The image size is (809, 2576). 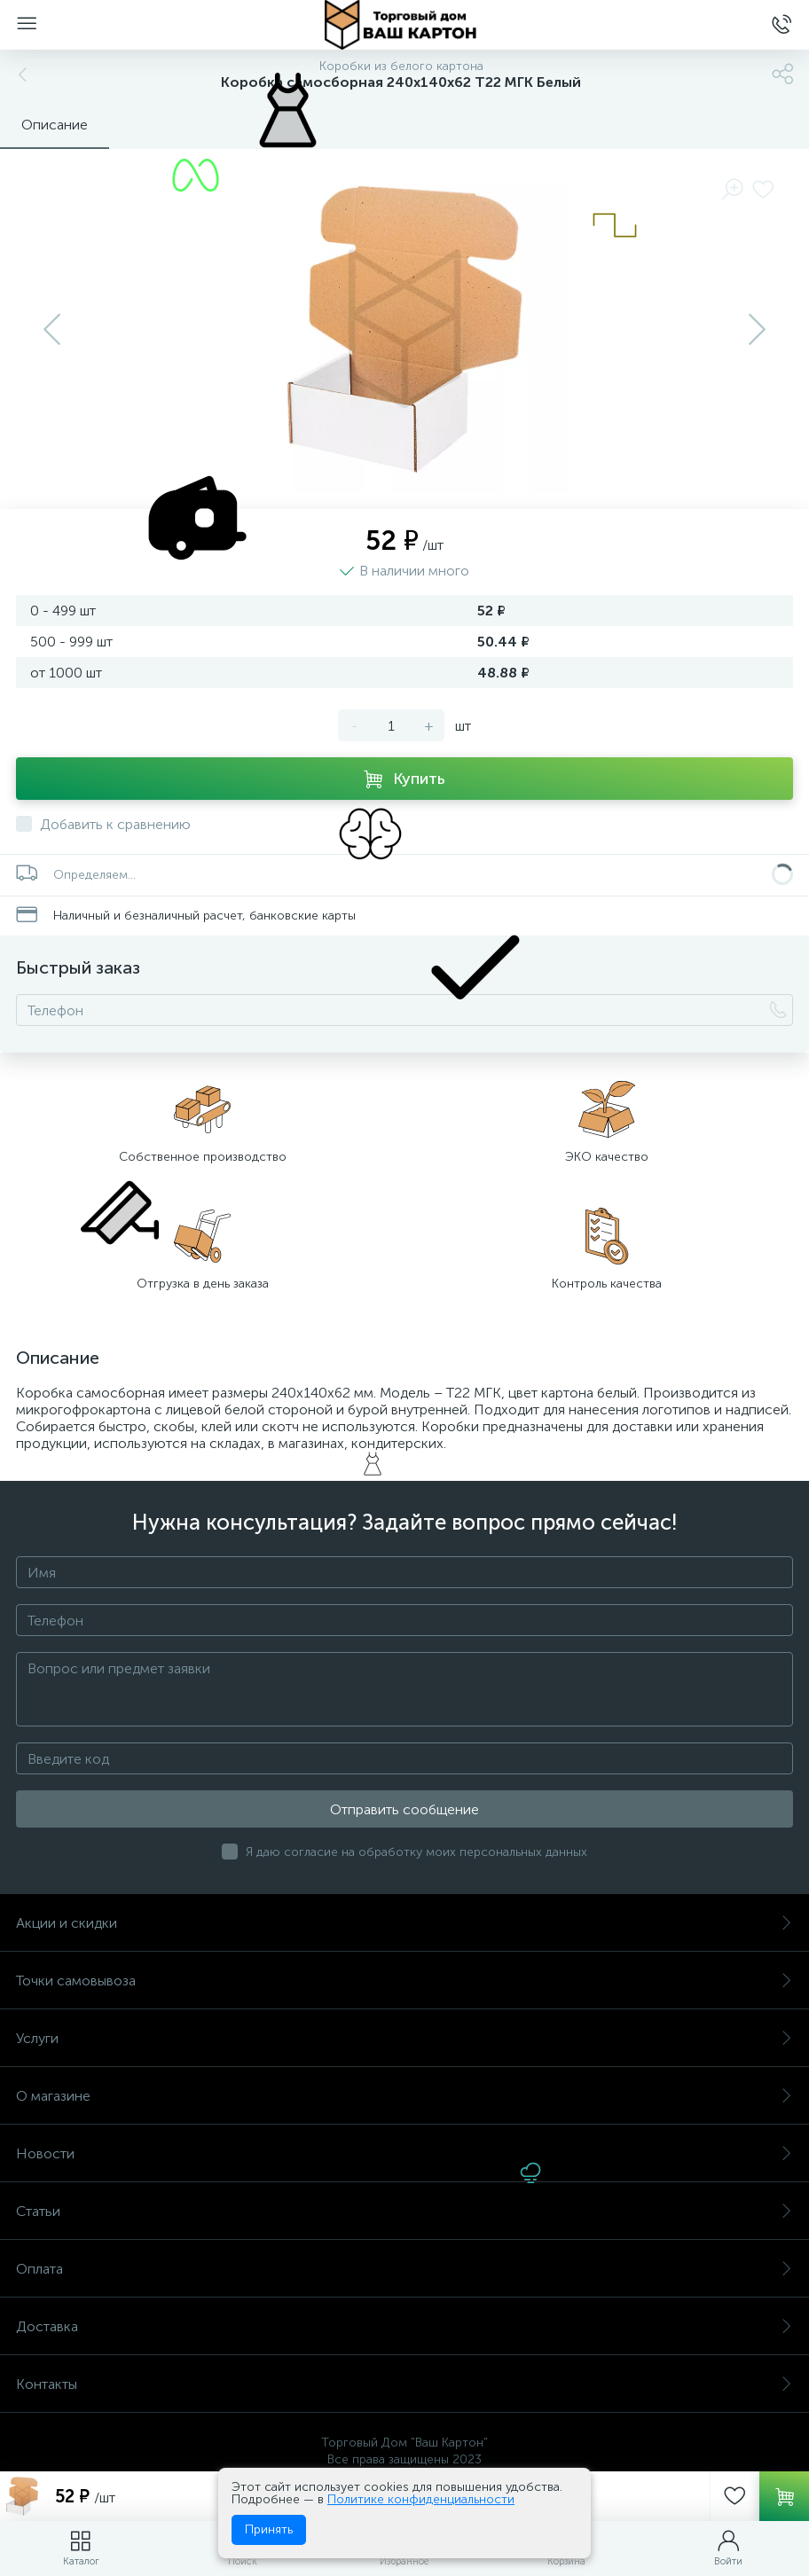 What do you see at coordinates (530, 2173) in the screenshot?
I see `indicates foggy weather conditions` at bounding box center [530, 2173].